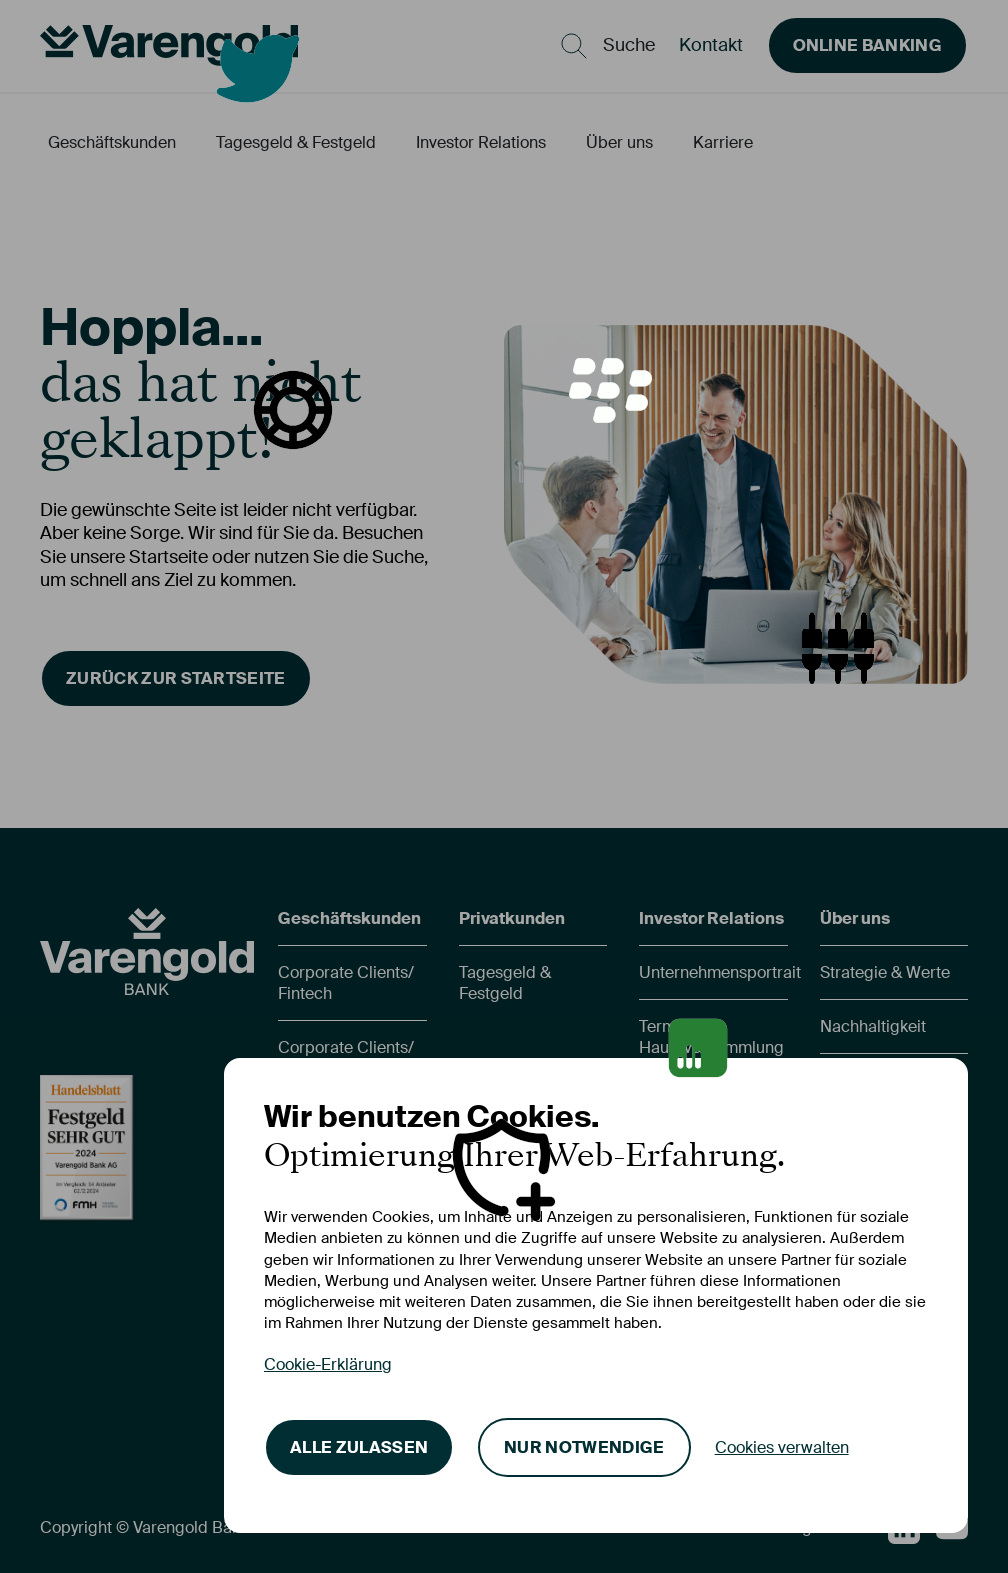 The width and height of the screenshot is (1008, 1573). I want to click on BlackBerry brand logo, so click(611, 390).